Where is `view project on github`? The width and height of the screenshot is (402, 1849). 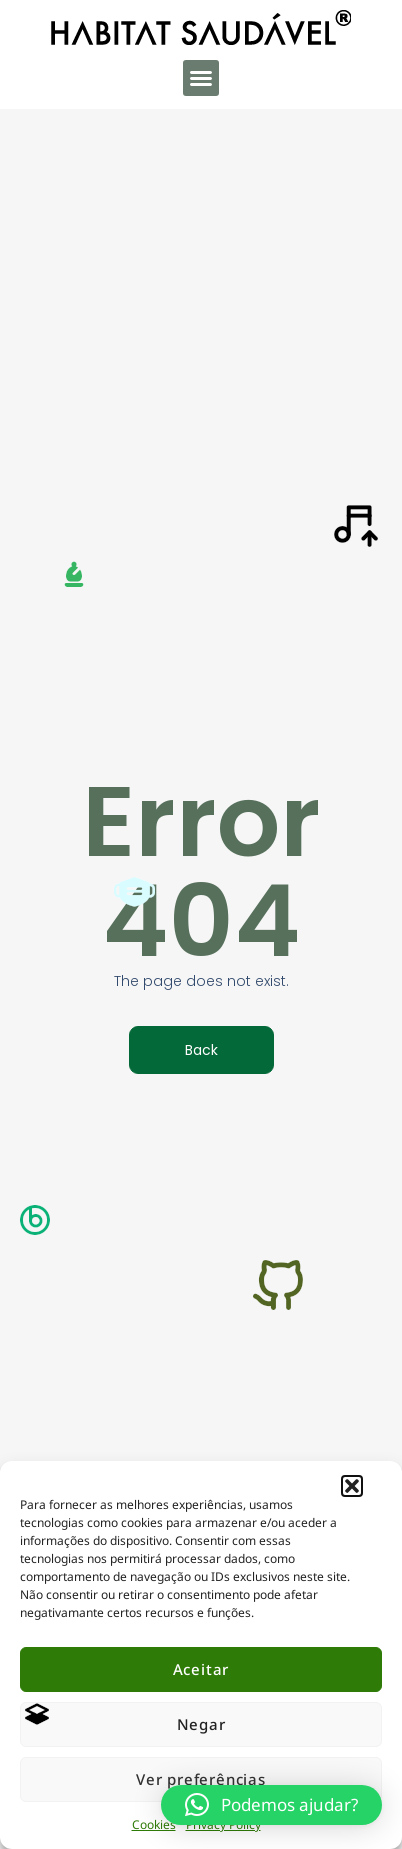
view project on github is located at coordinates (278, 1285).